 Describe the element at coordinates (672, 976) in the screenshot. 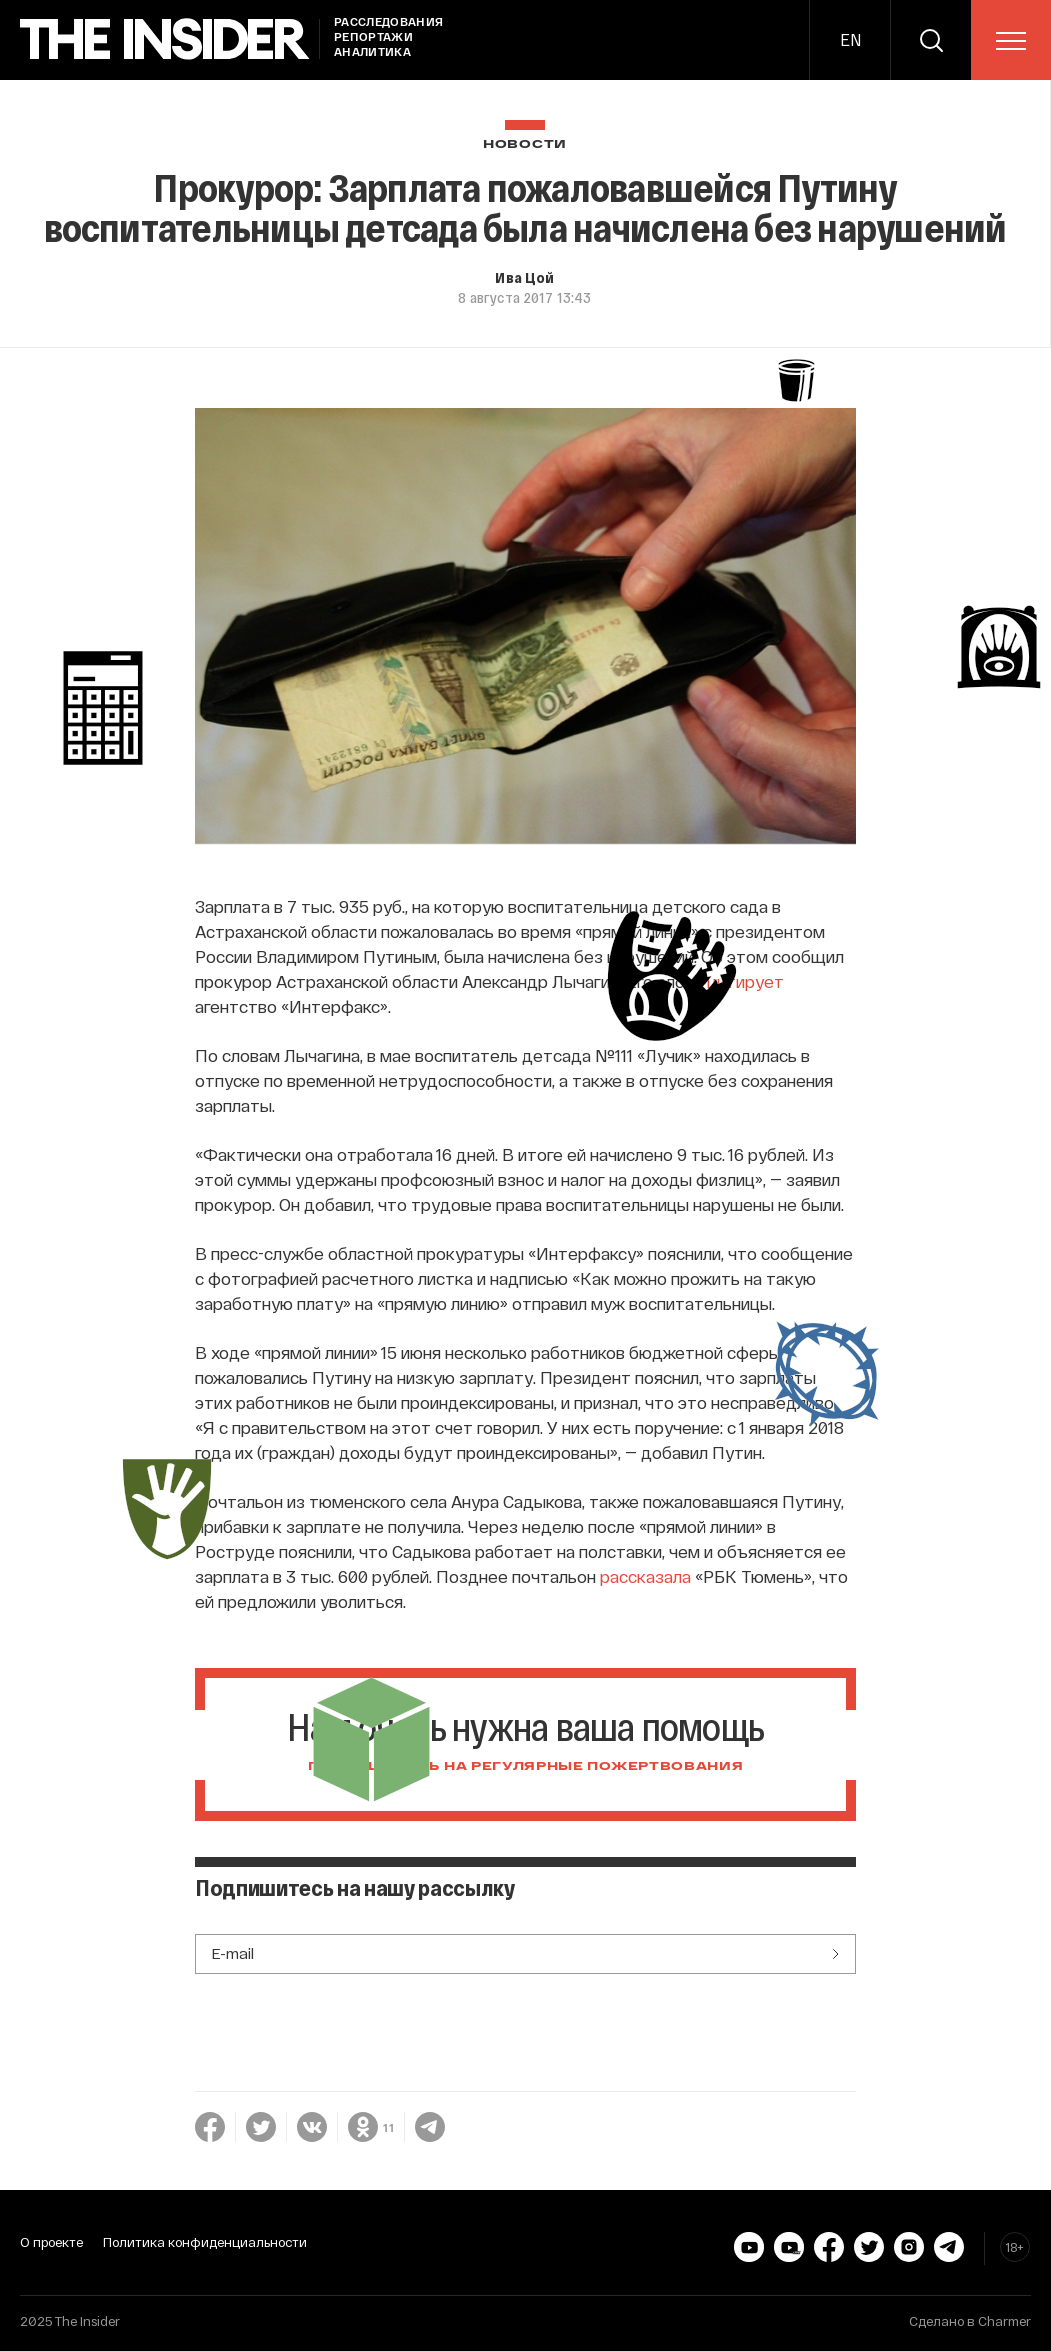

I see `baseball or softball category` at that location.